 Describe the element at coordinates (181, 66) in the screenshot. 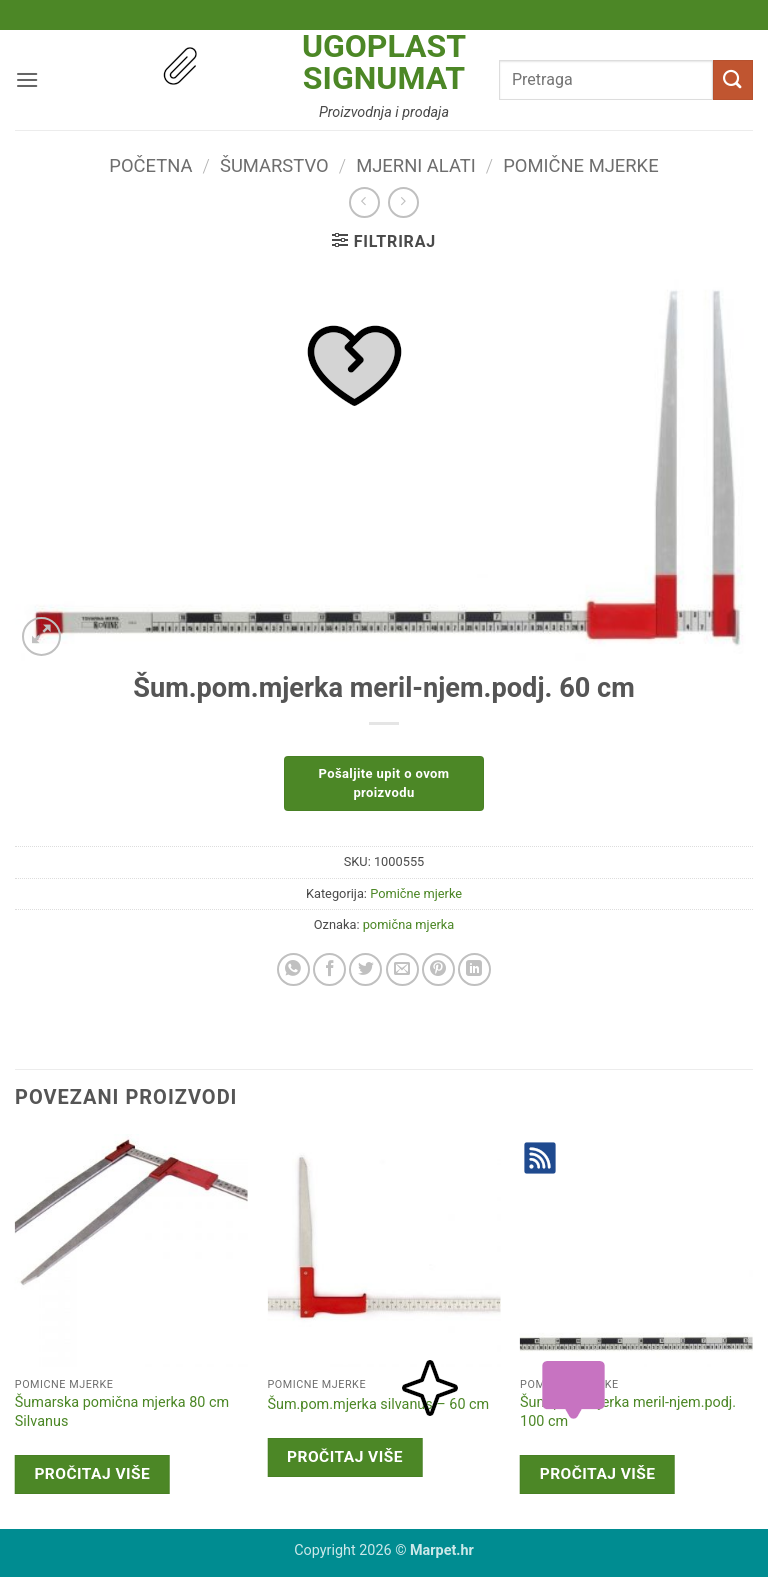

I see `attach a file to your message` at that location.